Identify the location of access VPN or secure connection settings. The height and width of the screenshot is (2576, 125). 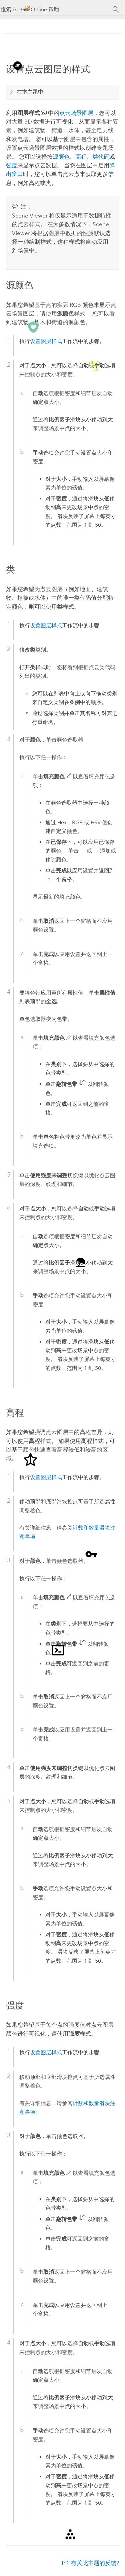
(91, 1554).